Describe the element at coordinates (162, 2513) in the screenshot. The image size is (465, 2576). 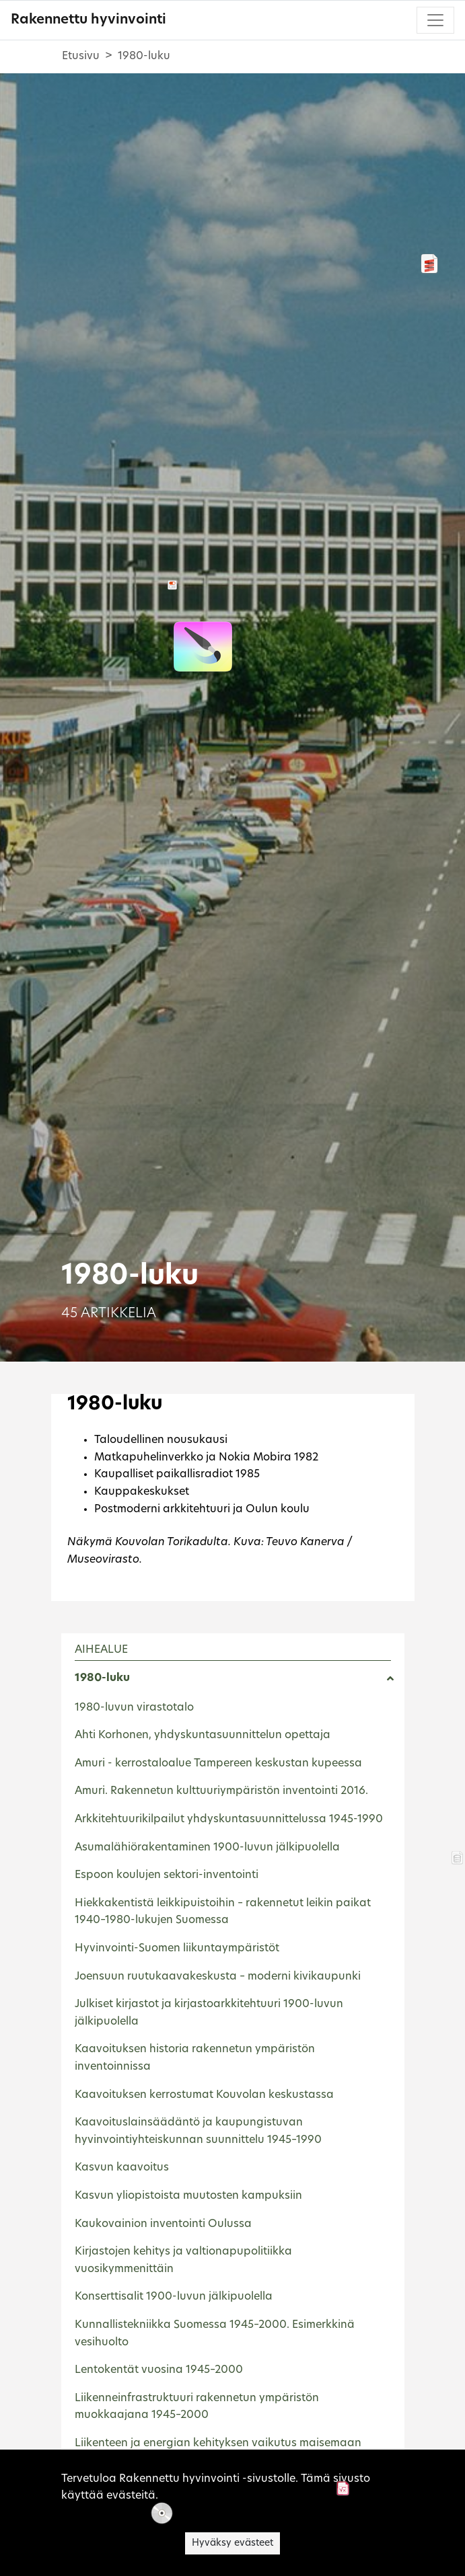
I see `indicates a DVD-RW drive or rewritable disc device` at that location.